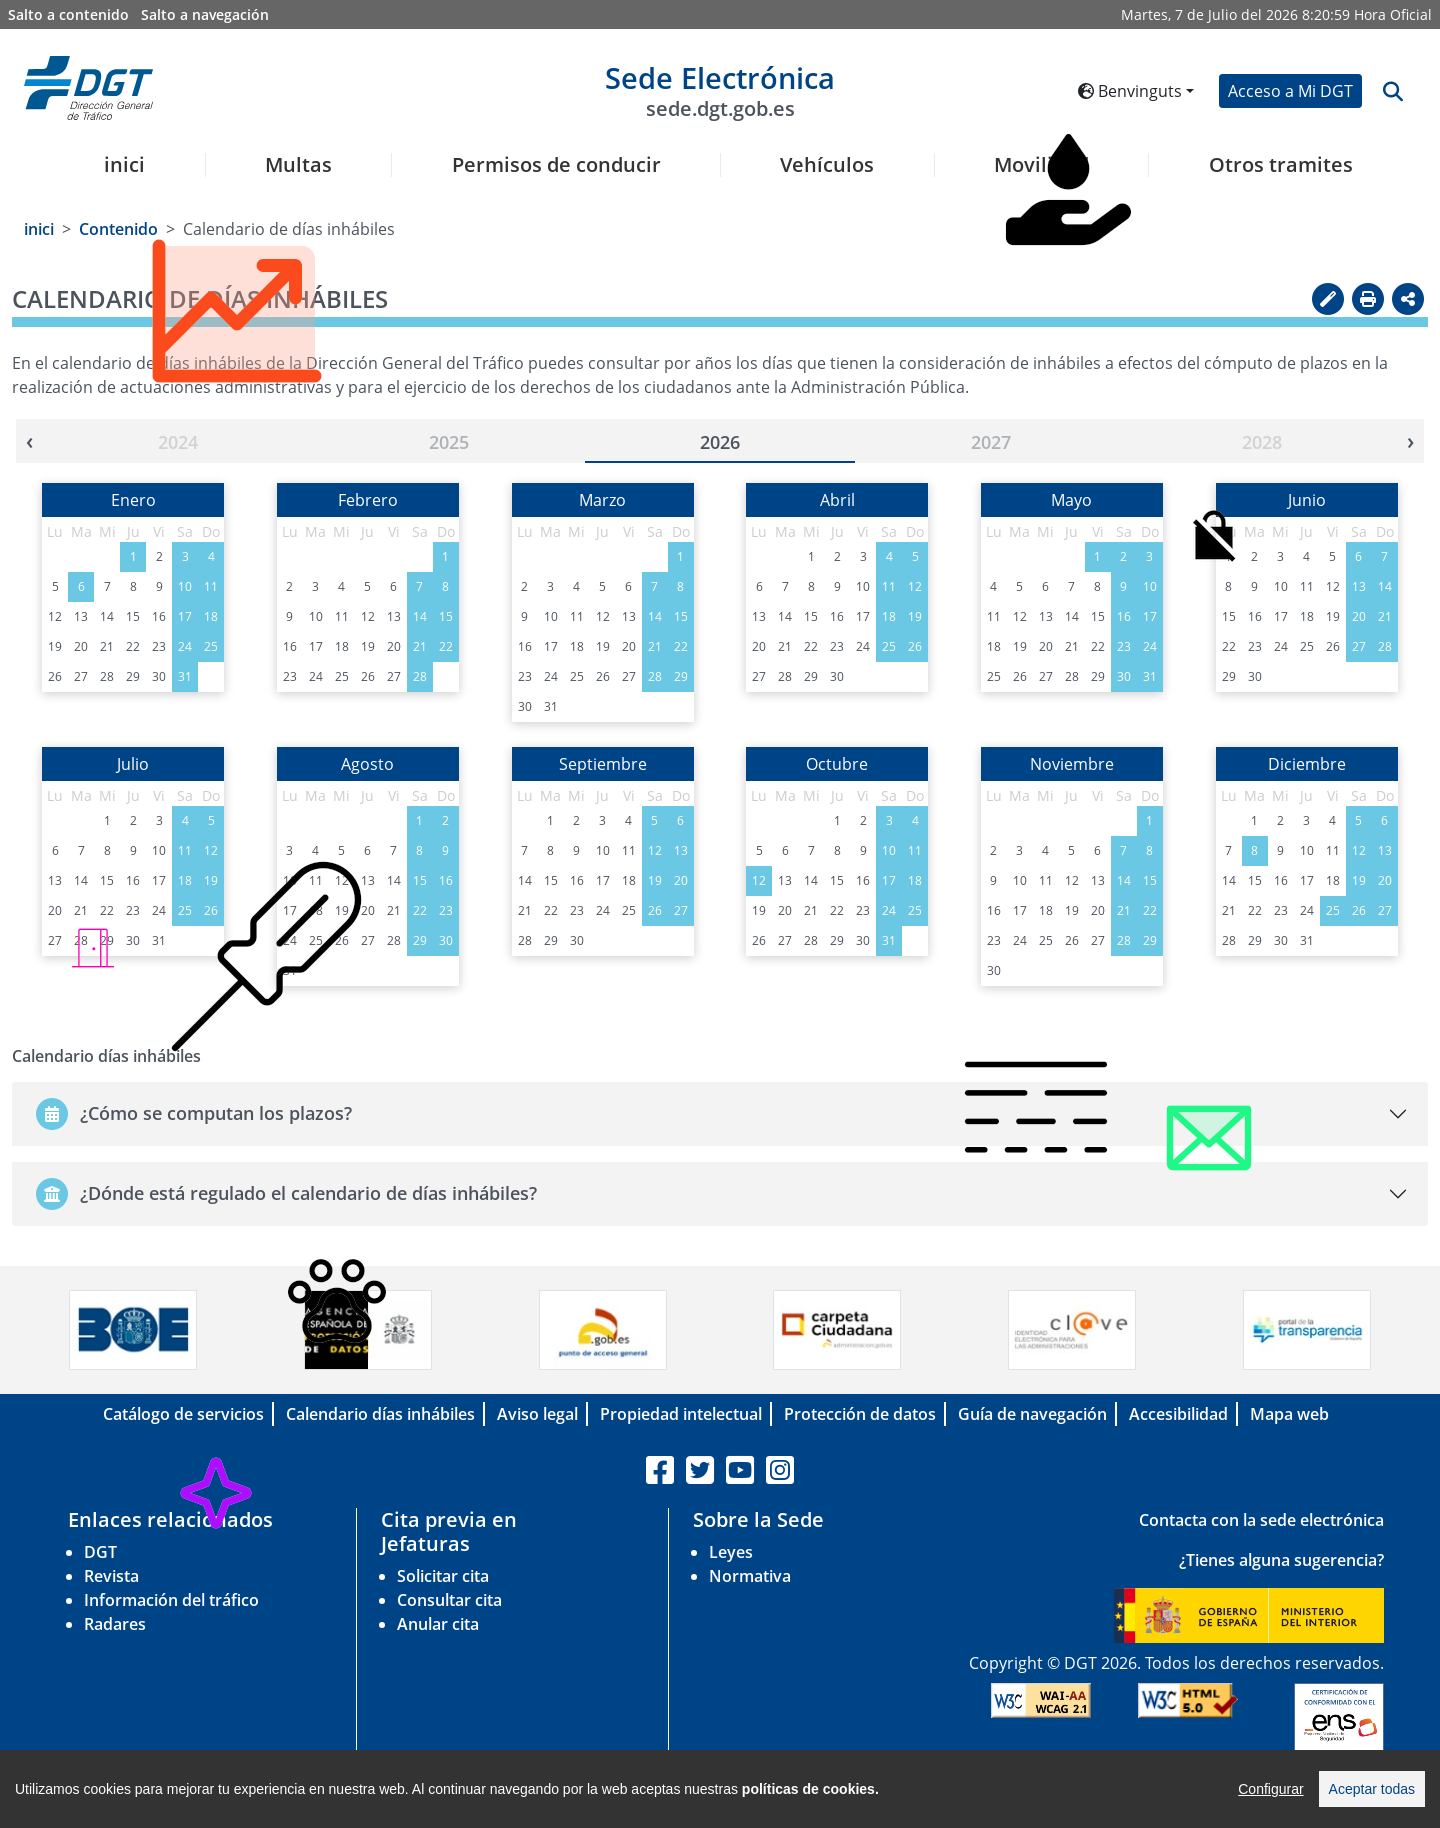  Describe the element at coordinates (1068, 189) in the screenshot. I see `access water conservation settings` at that location.